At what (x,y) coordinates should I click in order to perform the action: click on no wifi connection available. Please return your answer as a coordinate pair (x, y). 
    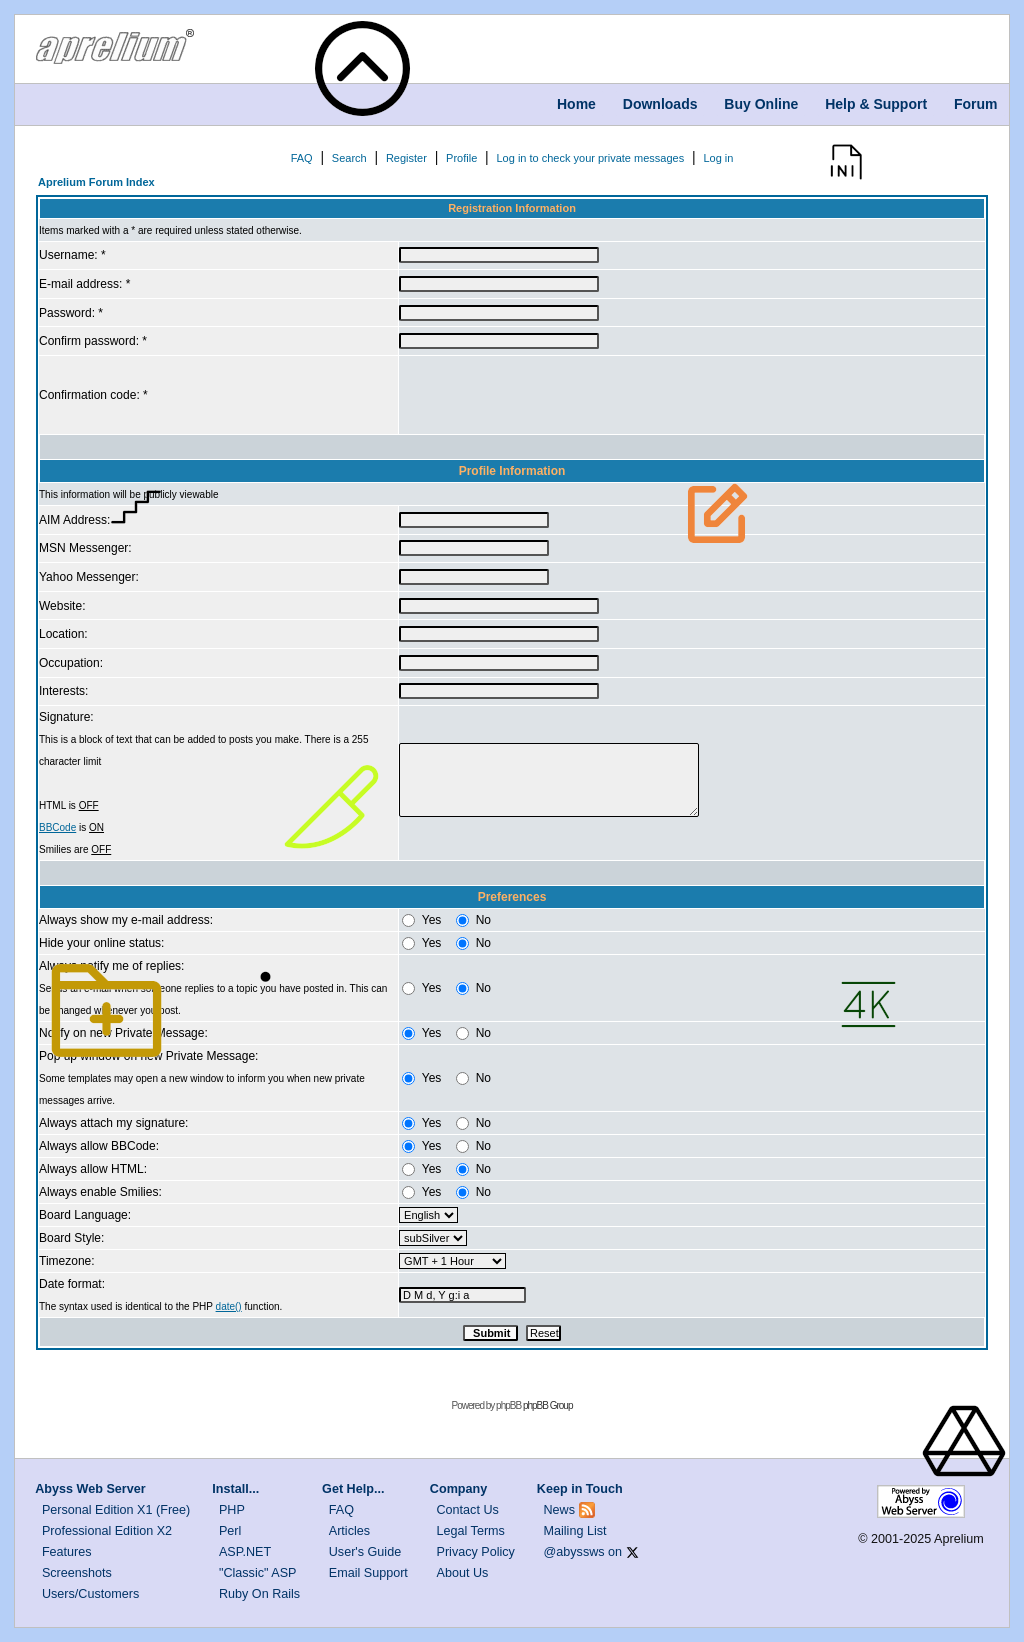
    Looking at the image, I should click on (265, 938).